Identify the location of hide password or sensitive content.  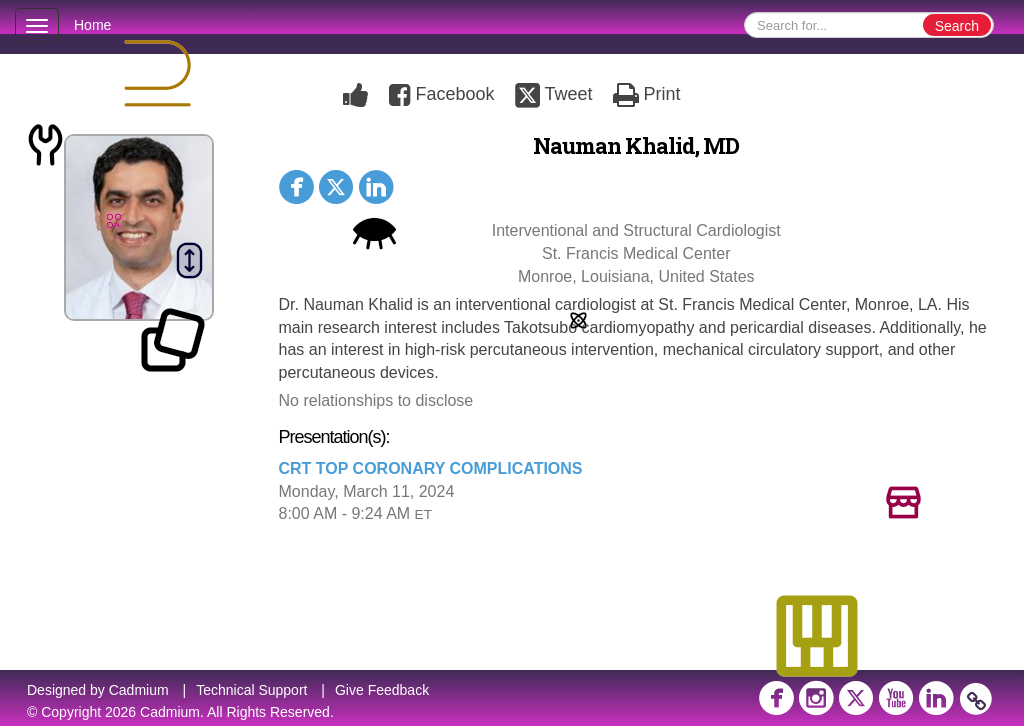
(374, 234).